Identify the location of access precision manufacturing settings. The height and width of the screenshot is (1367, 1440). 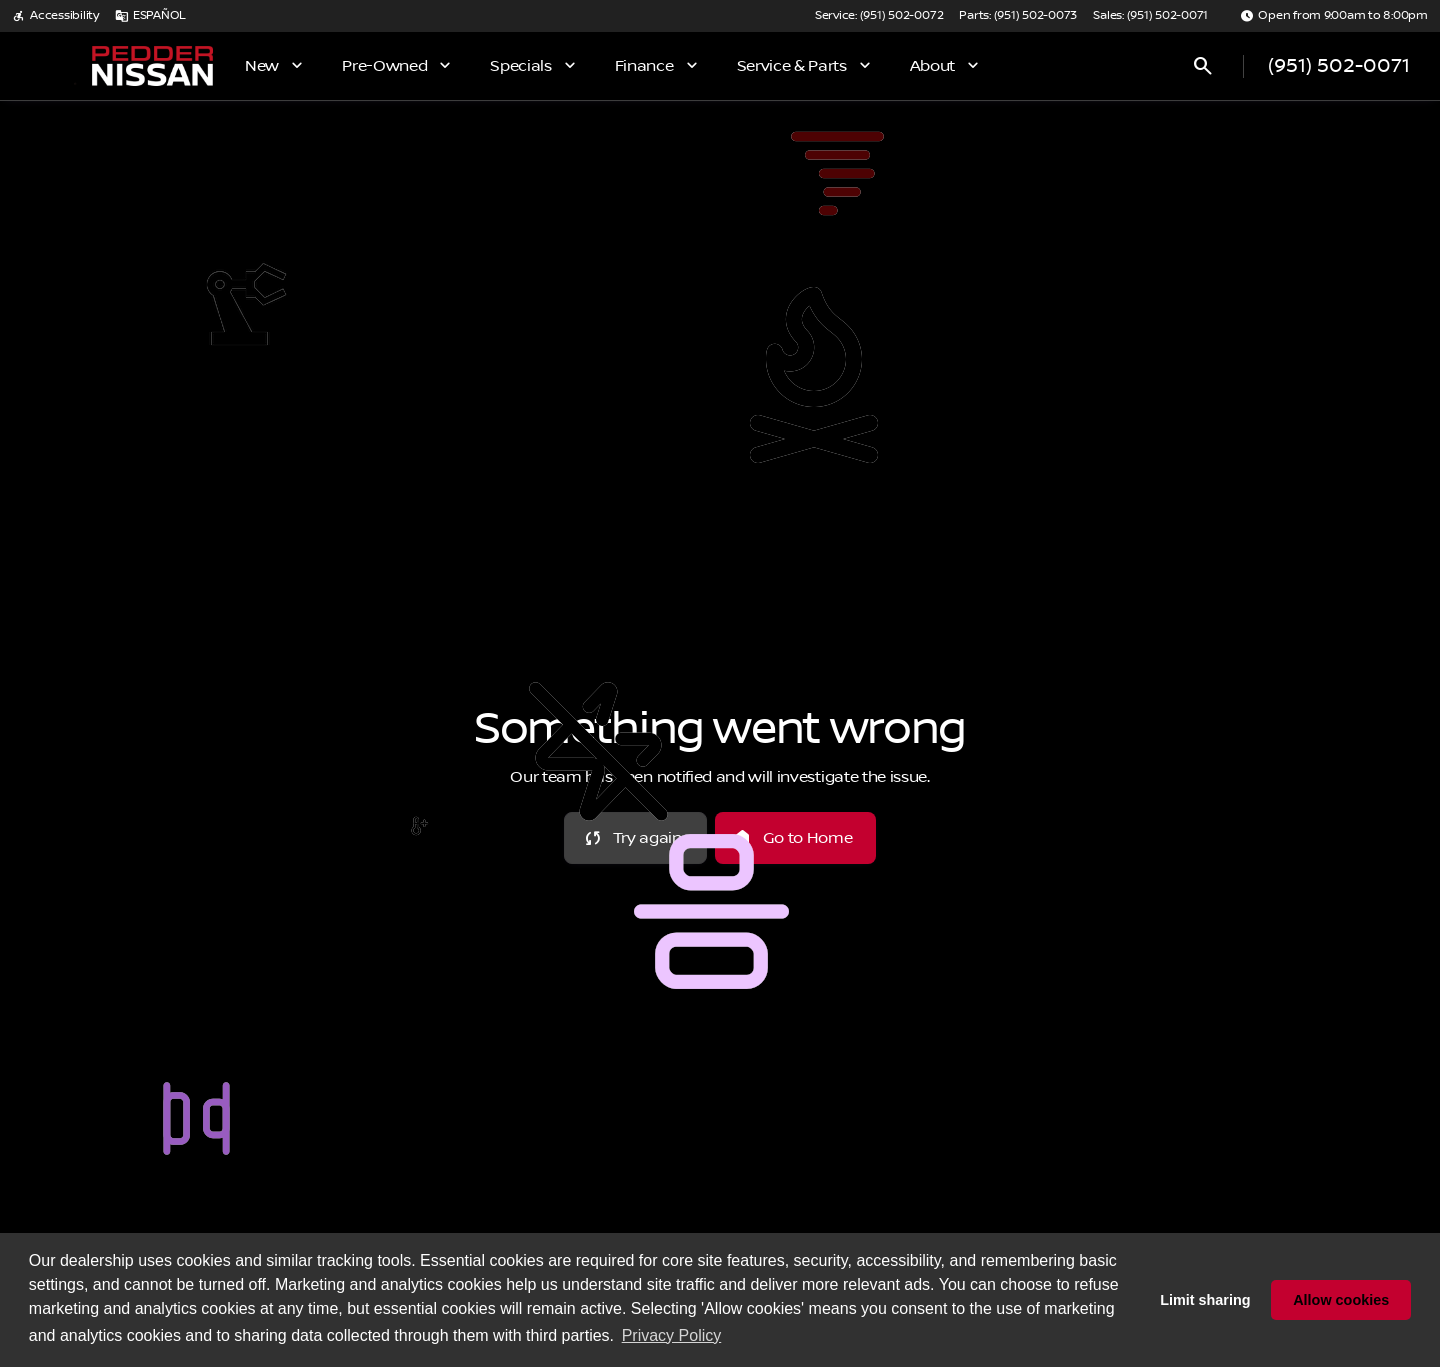
(246, 306).